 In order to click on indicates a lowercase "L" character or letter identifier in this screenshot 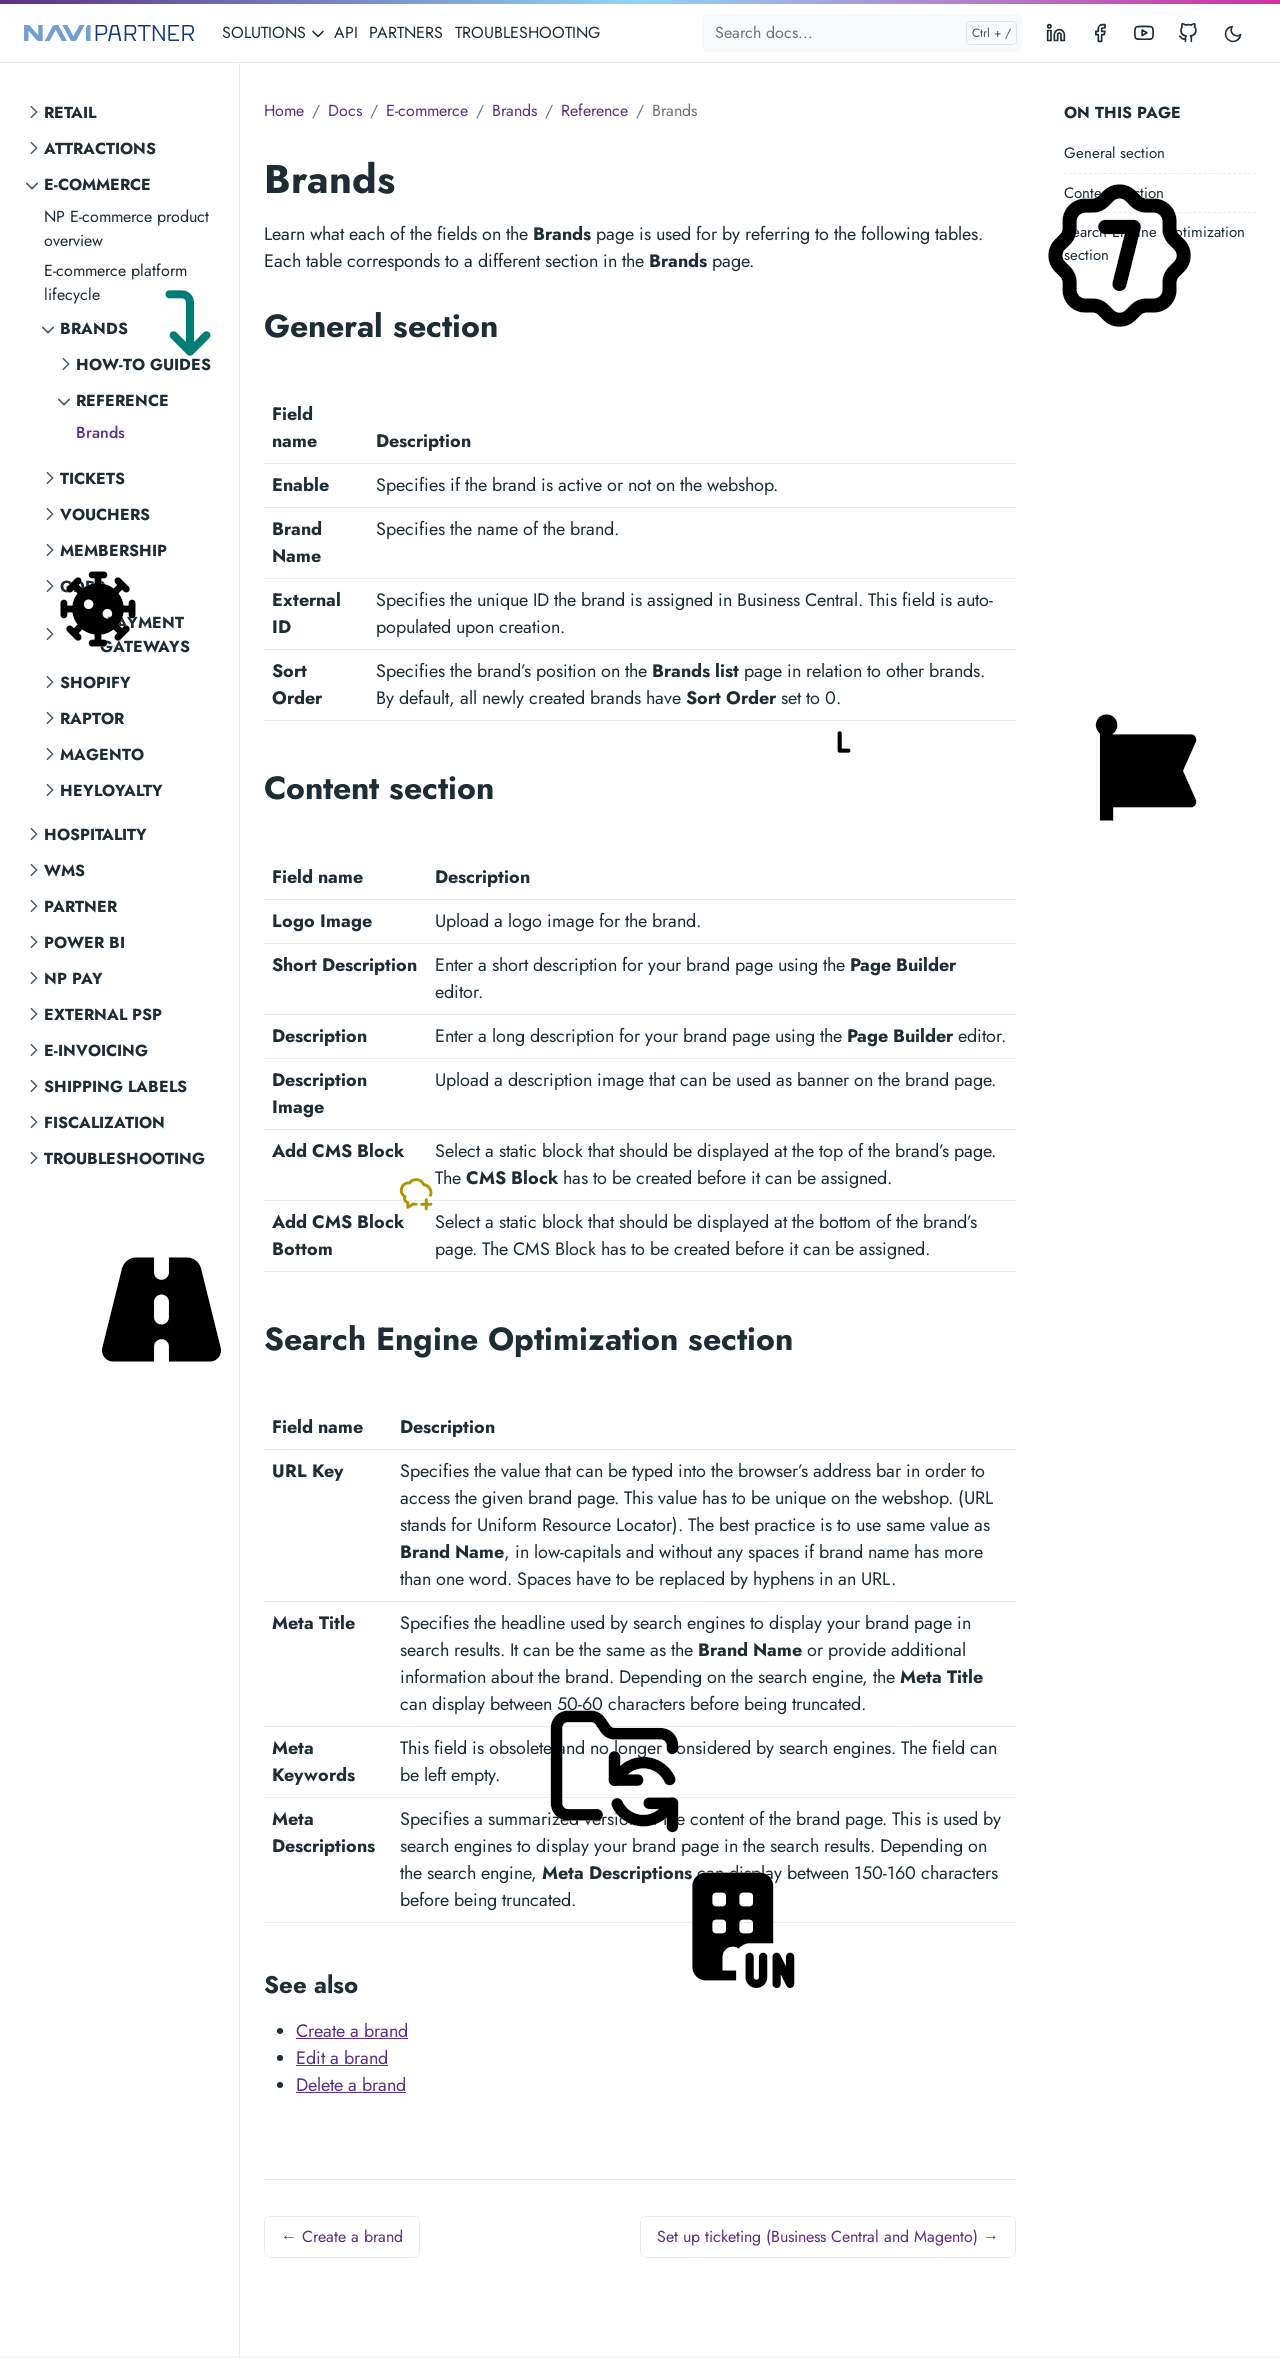, I will do `click(844, 742)`.